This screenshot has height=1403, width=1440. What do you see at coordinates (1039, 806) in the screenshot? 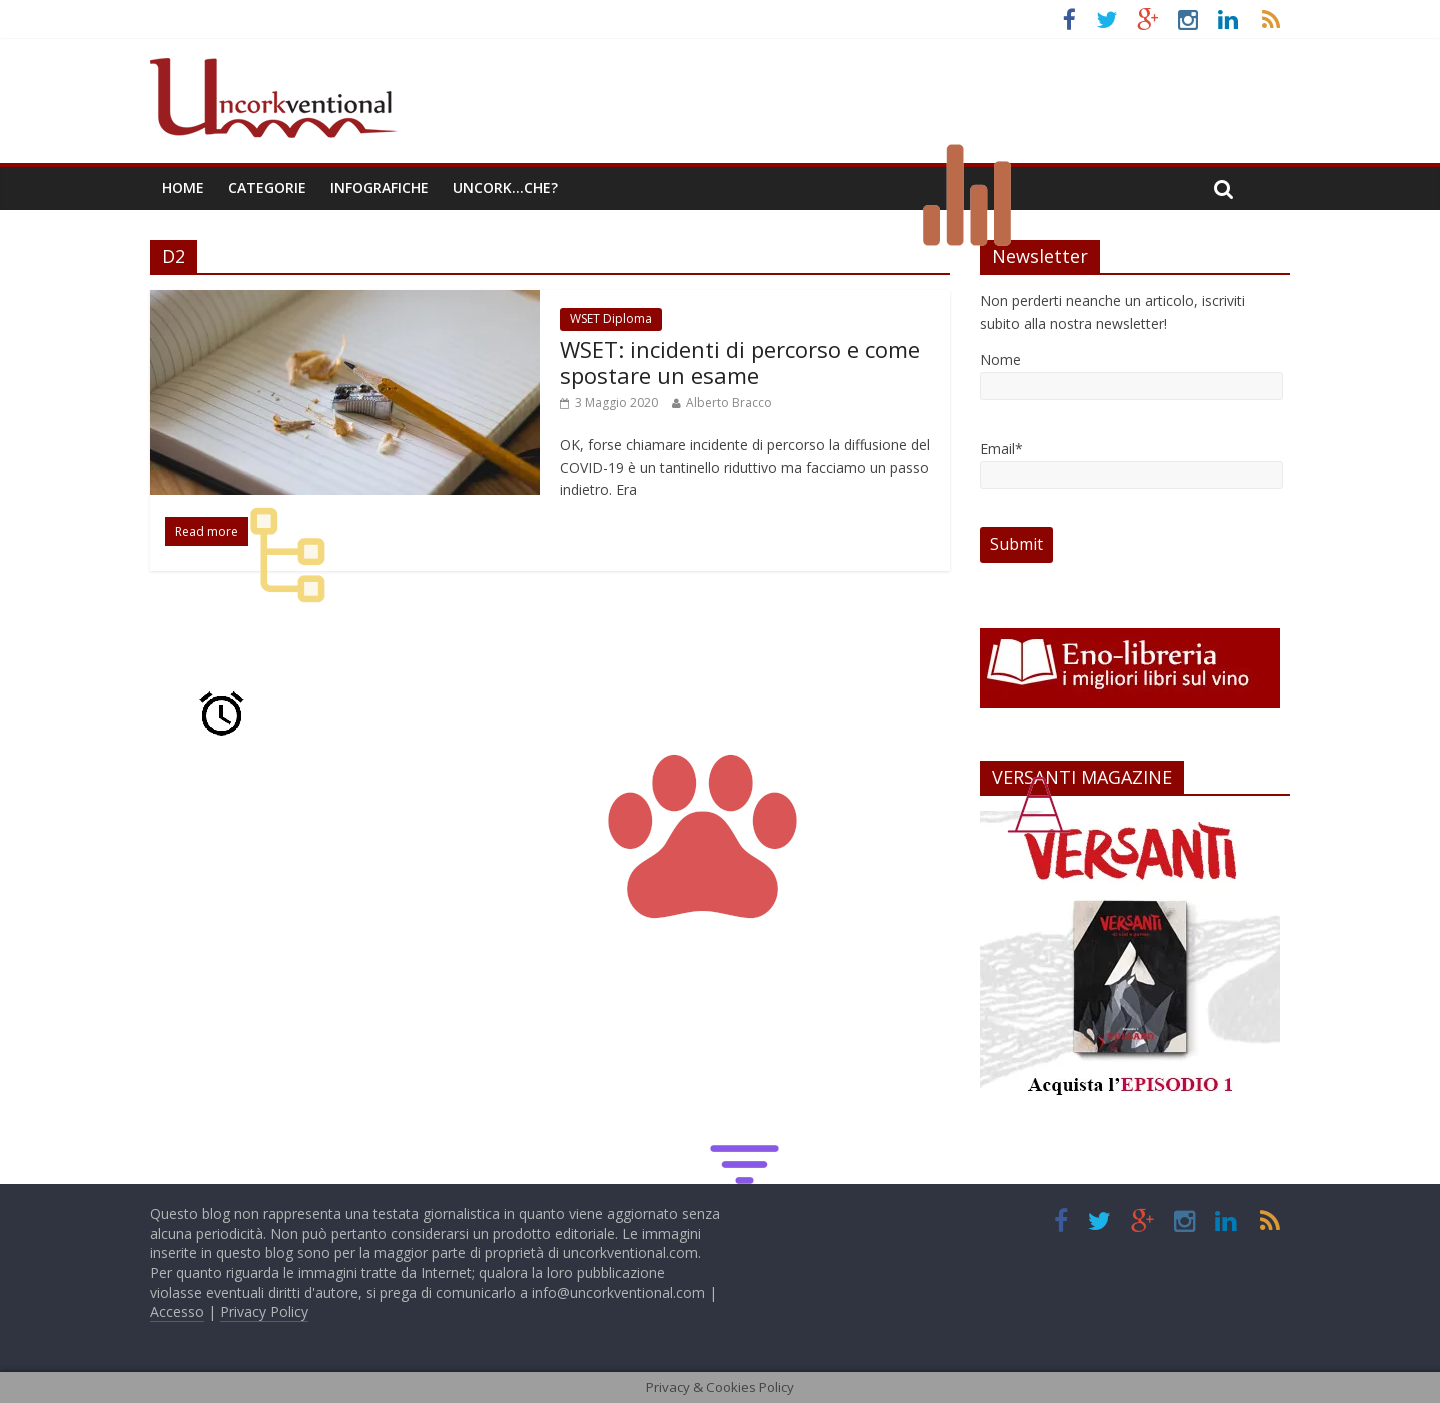
I see `indicates an area under construction or maintenance` at bounding box center [1039, 806].